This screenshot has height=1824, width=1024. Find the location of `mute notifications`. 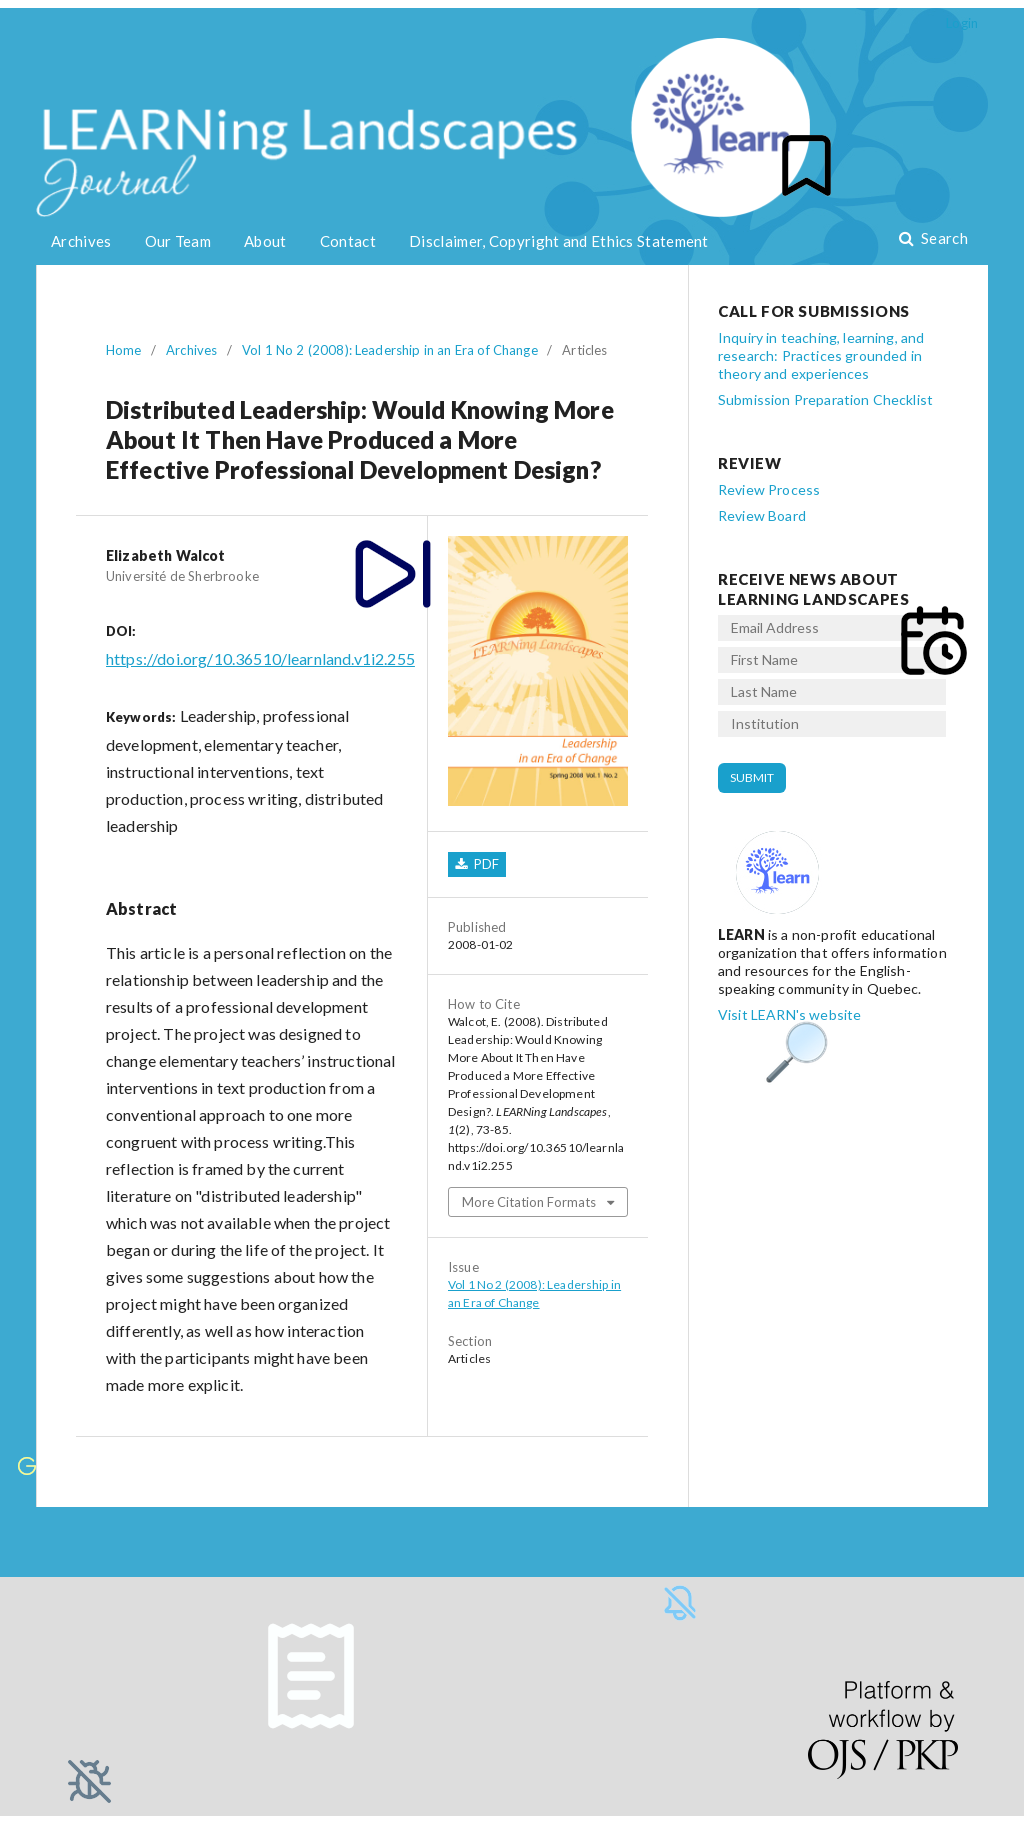

mute notifications is located at coordinates (680, 1603).